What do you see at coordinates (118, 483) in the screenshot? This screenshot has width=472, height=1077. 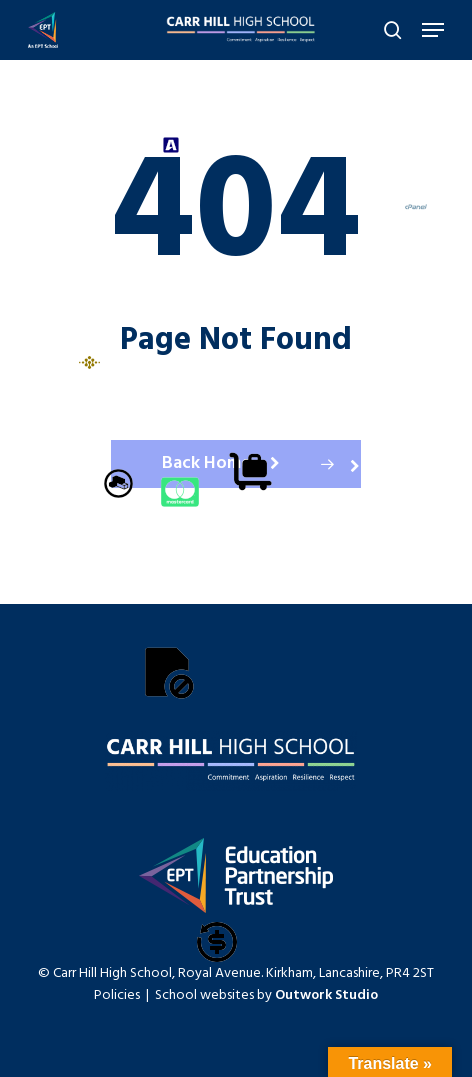 I see `indicates content is licensed for remixing` at bounding box center [118, 483].